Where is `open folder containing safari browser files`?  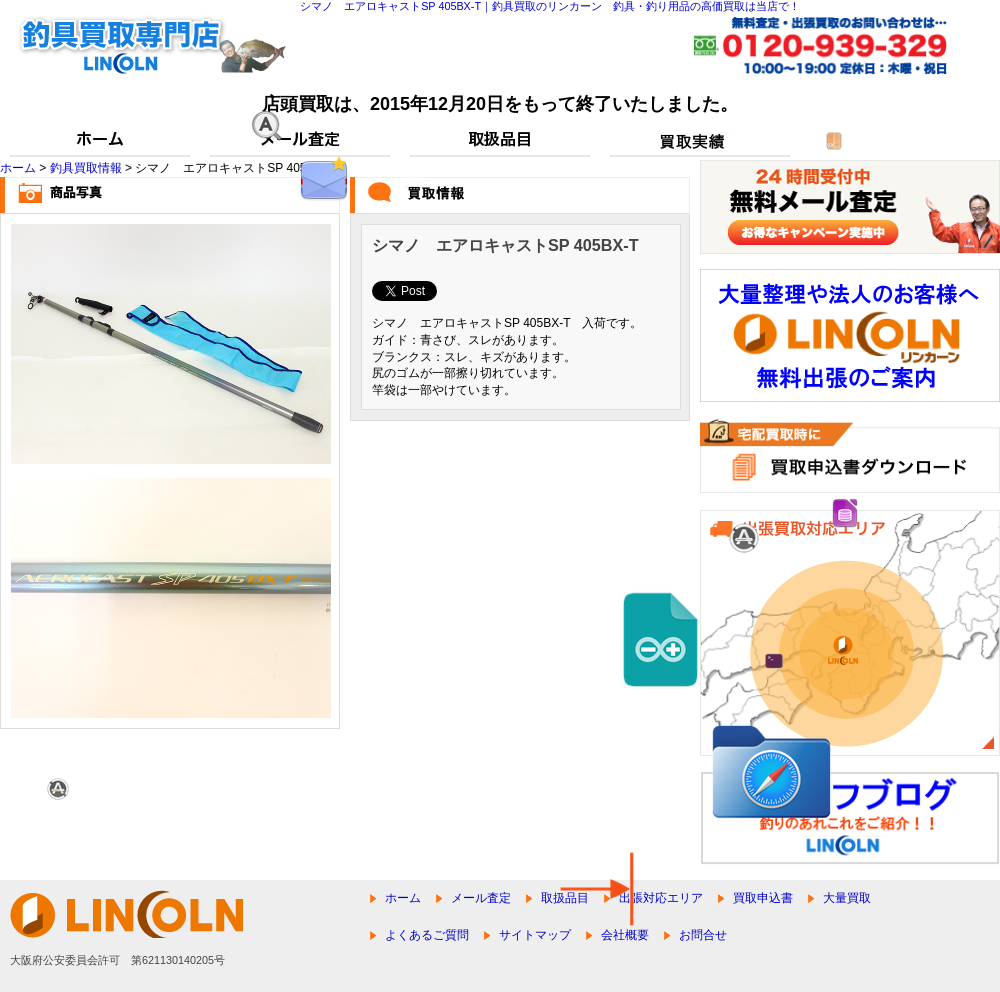
open folder containing safari browser files is located at coordinates (771, 775).